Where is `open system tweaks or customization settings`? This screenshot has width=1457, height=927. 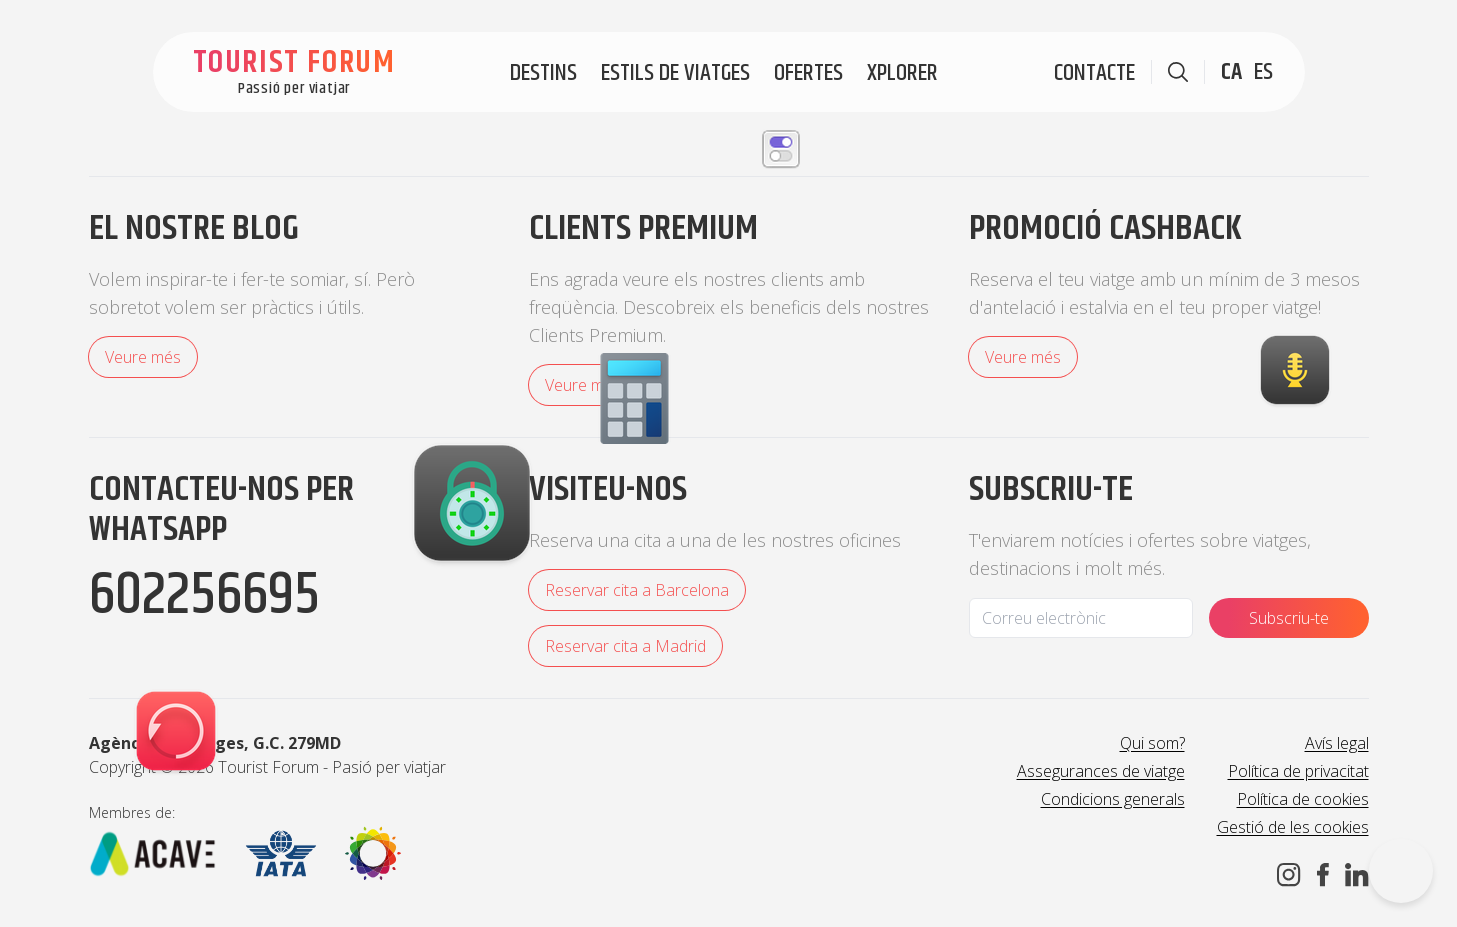 open system tweaks or customization settings is located at coordinates (781, 149).